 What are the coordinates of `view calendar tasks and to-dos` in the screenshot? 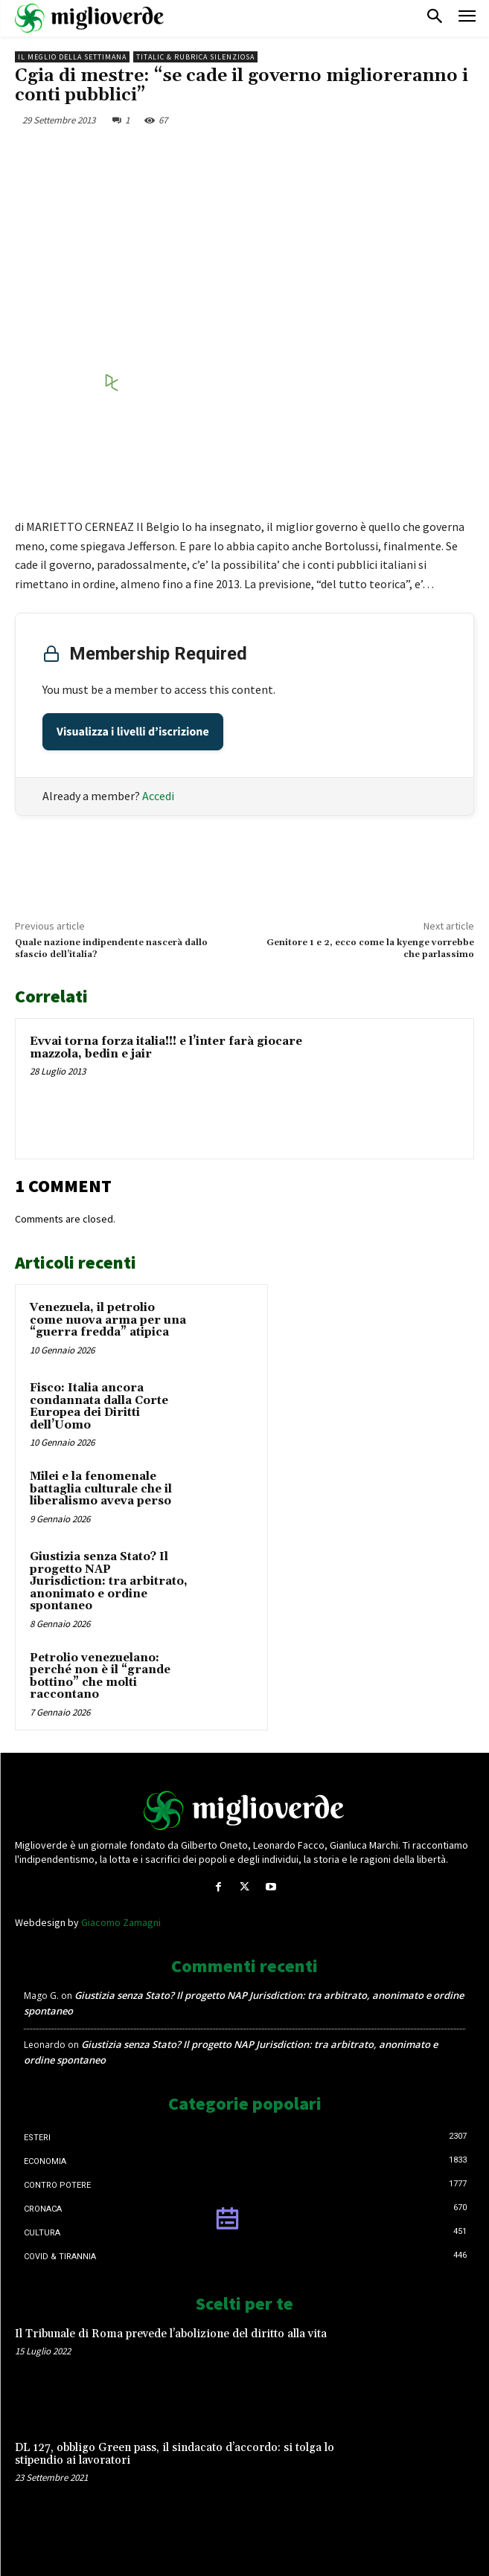 It's located at (227, 2219).